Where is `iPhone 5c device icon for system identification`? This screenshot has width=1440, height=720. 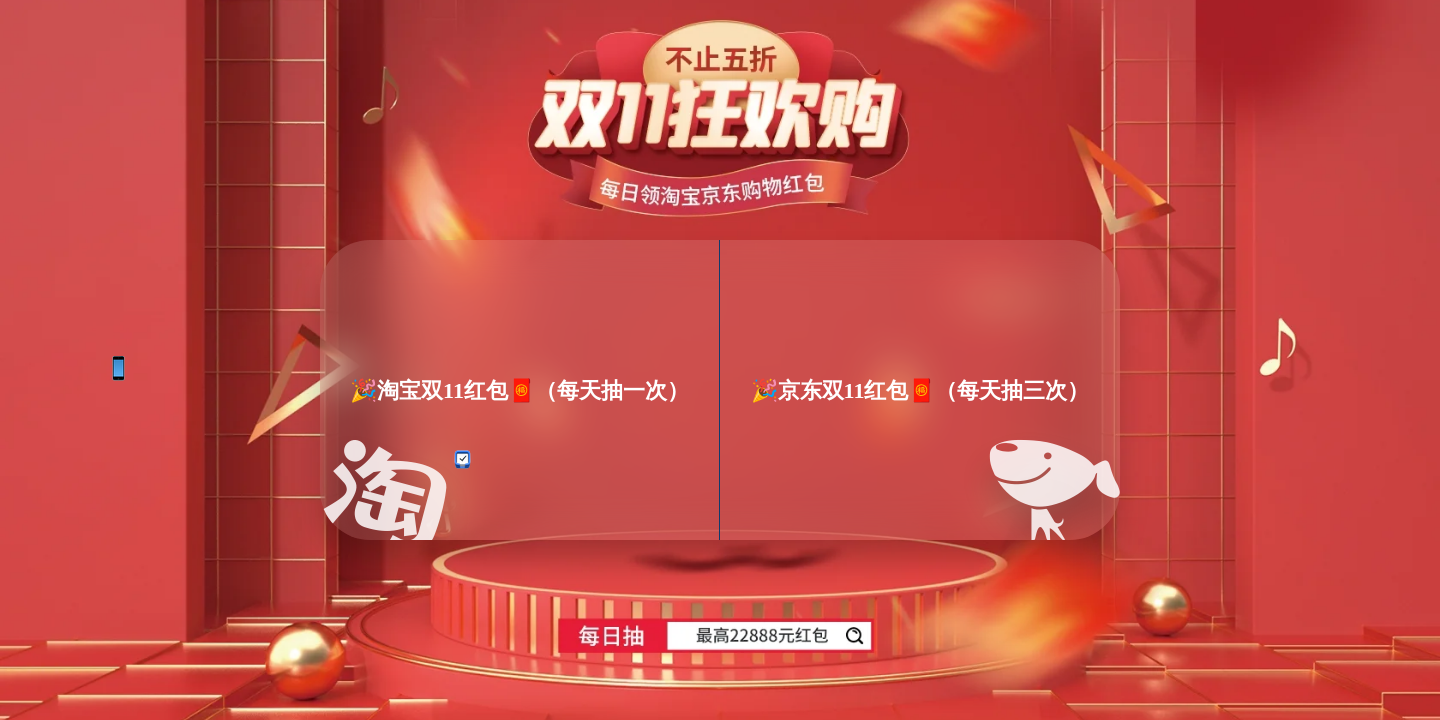 iPhone 5c device icon for system identification is located at coordinates (118, 368).